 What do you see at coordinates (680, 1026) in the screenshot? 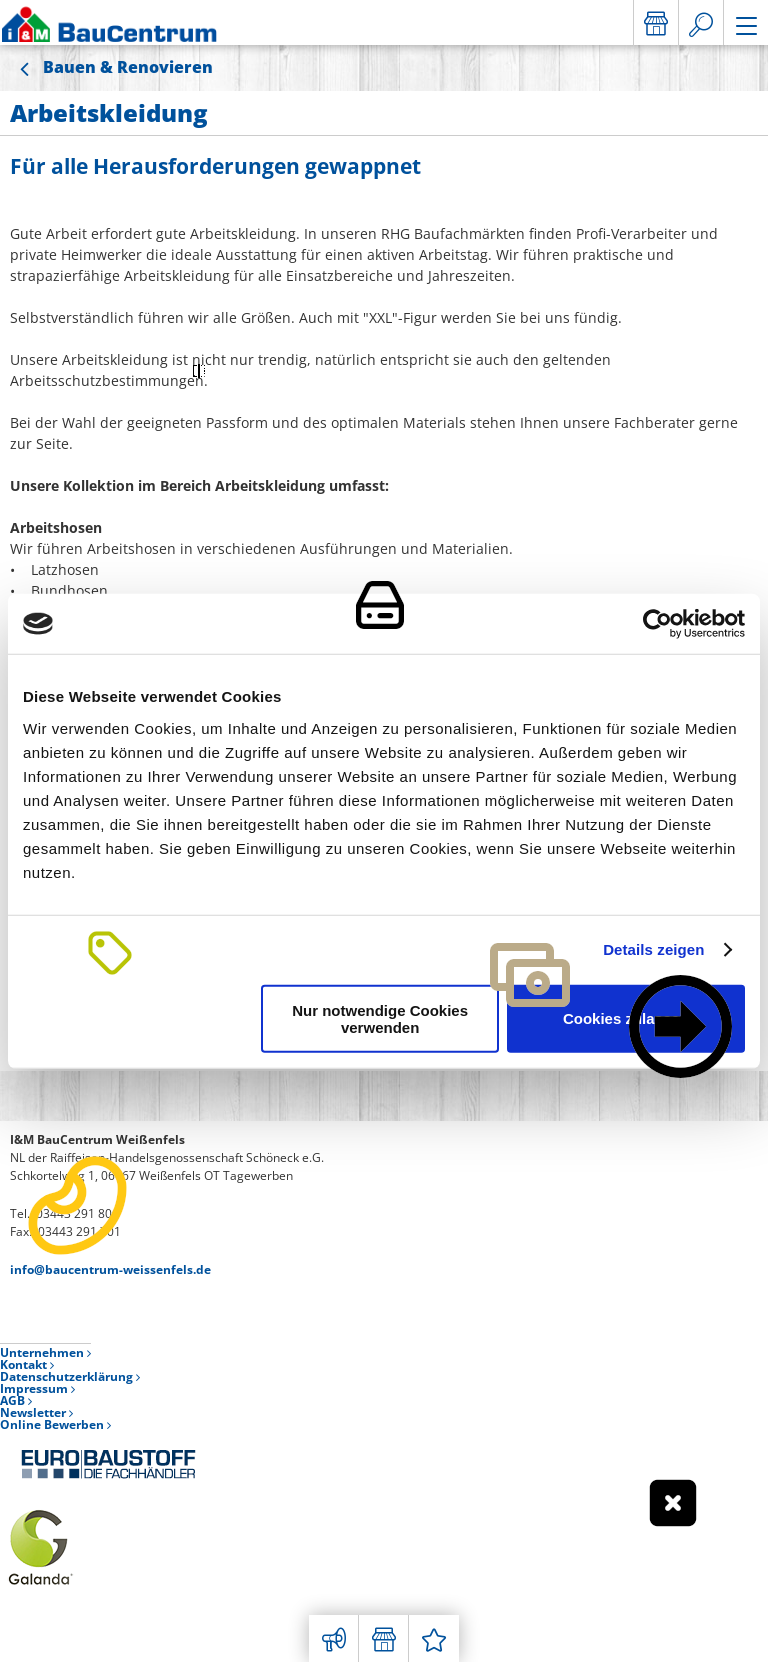
I see `navigate to the next item or screen` at bounding box center [680, 1026].